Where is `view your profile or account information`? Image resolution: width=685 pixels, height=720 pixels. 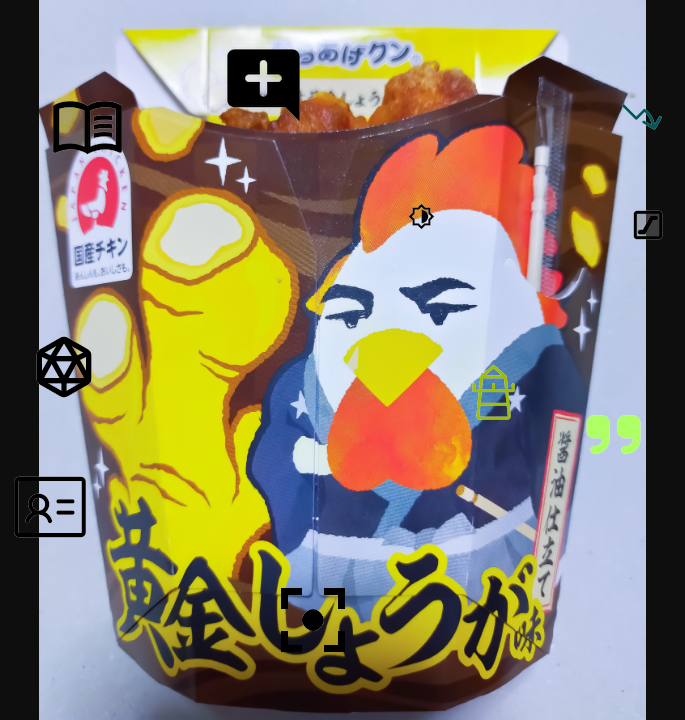 view your profile or account information is located at coordinates (50, 507).